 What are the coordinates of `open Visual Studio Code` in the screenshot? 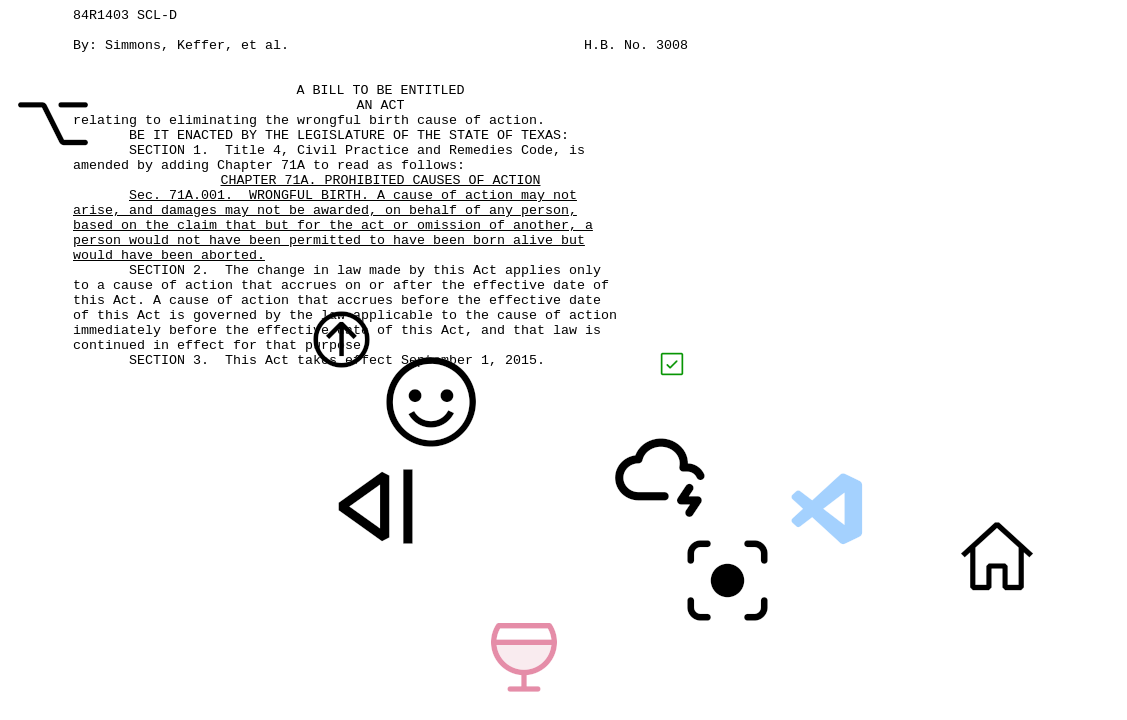 It's located at (829, 511).